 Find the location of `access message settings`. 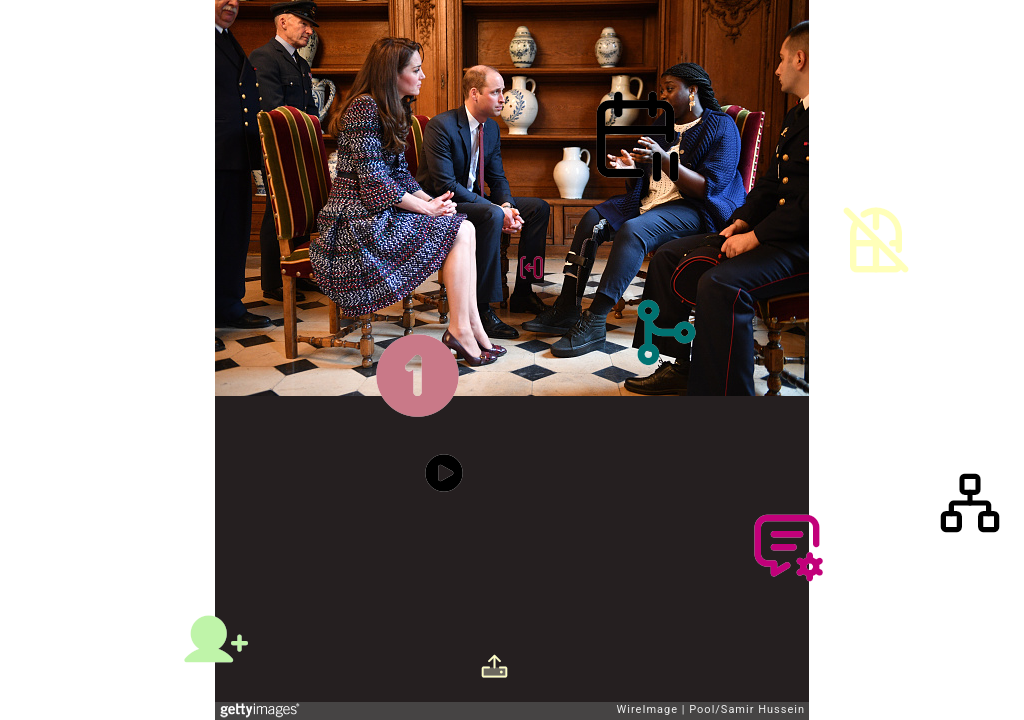

access message settings is located at coordinates (787, 544).